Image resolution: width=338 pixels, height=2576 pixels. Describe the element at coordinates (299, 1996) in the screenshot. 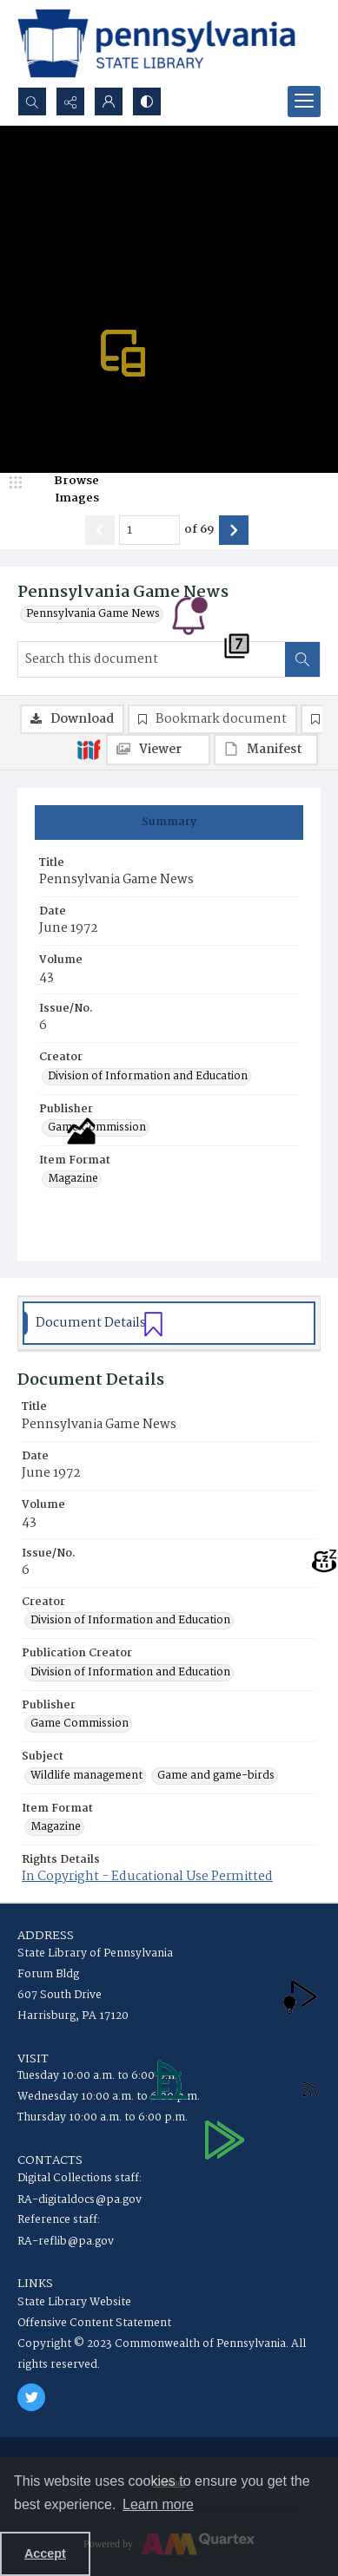

I see `run tests with code coverage` at that location.